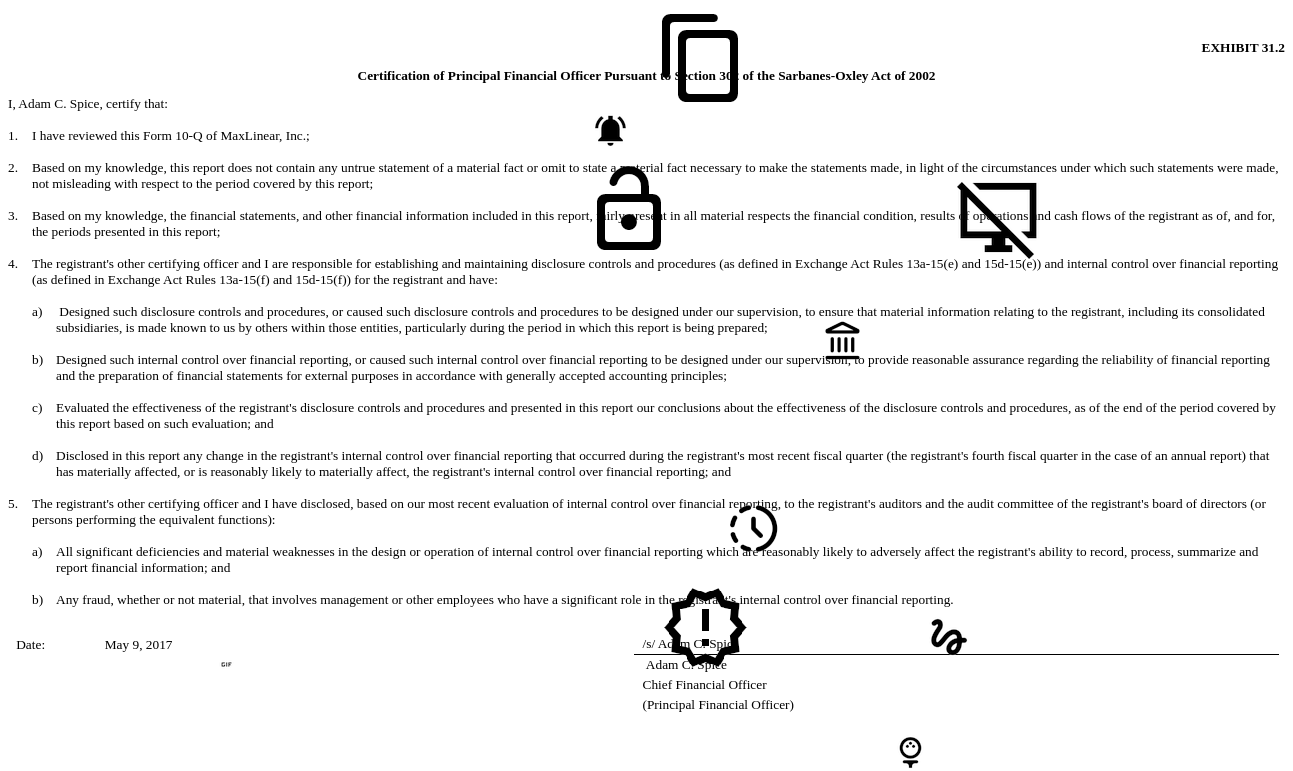 Image resolution: width=1293 pixels, height=771 pixels. I want to click on desktop access is currently disabled, so click(998, 217).